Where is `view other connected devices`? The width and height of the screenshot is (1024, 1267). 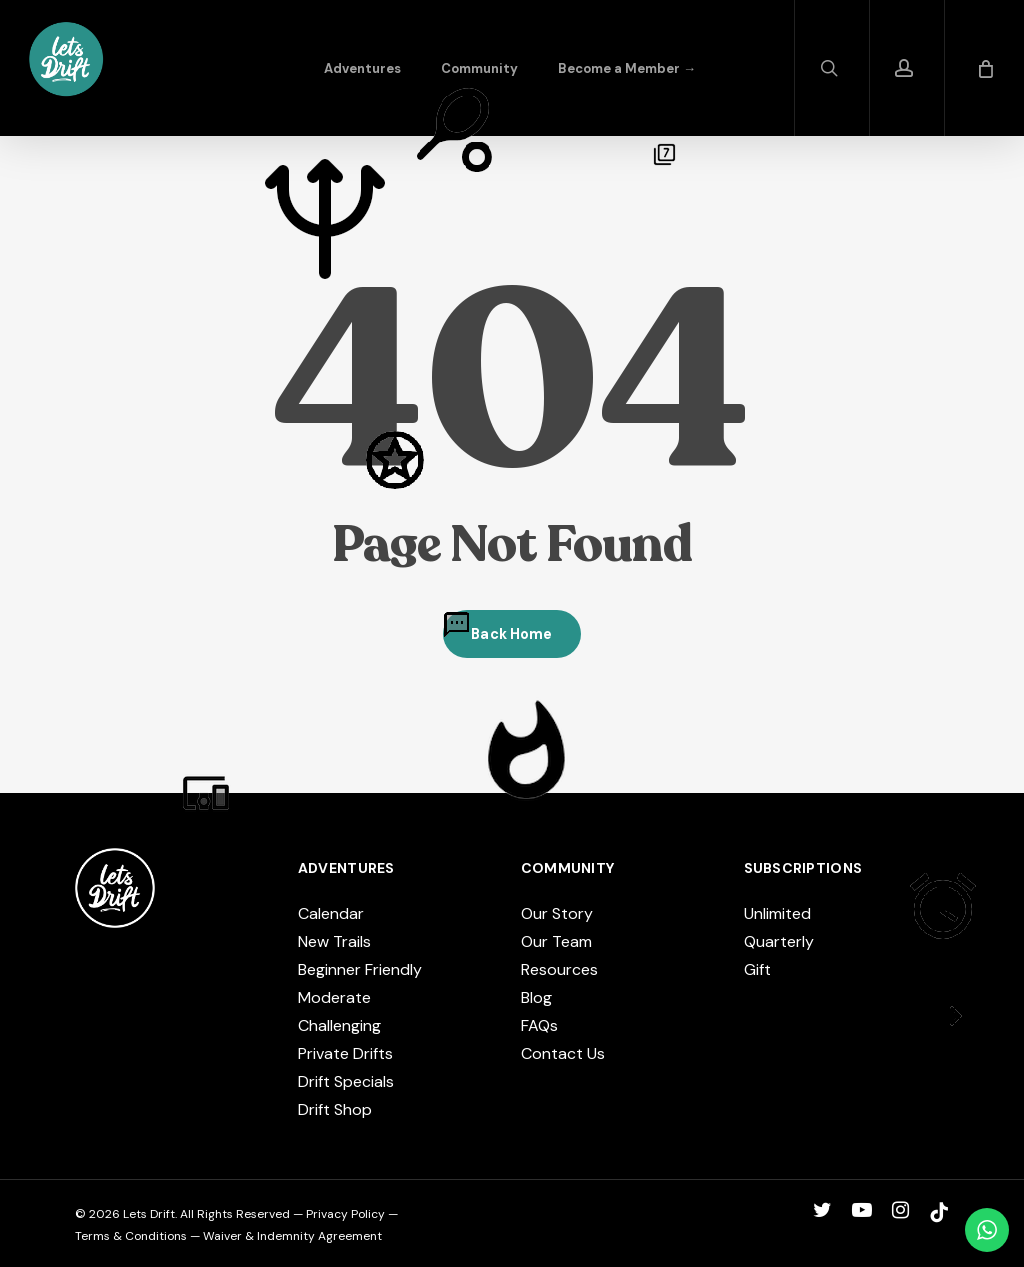
view other connected devices is located at coordinates (206, 793).